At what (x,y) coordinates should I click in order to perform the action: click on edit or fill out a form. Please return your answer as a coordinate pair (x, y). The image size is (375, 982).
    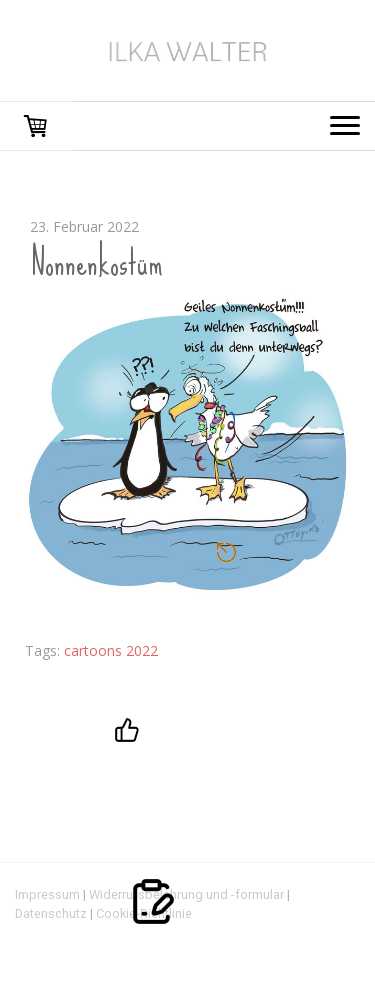
    Looking at the image, I should click on (151, 901).